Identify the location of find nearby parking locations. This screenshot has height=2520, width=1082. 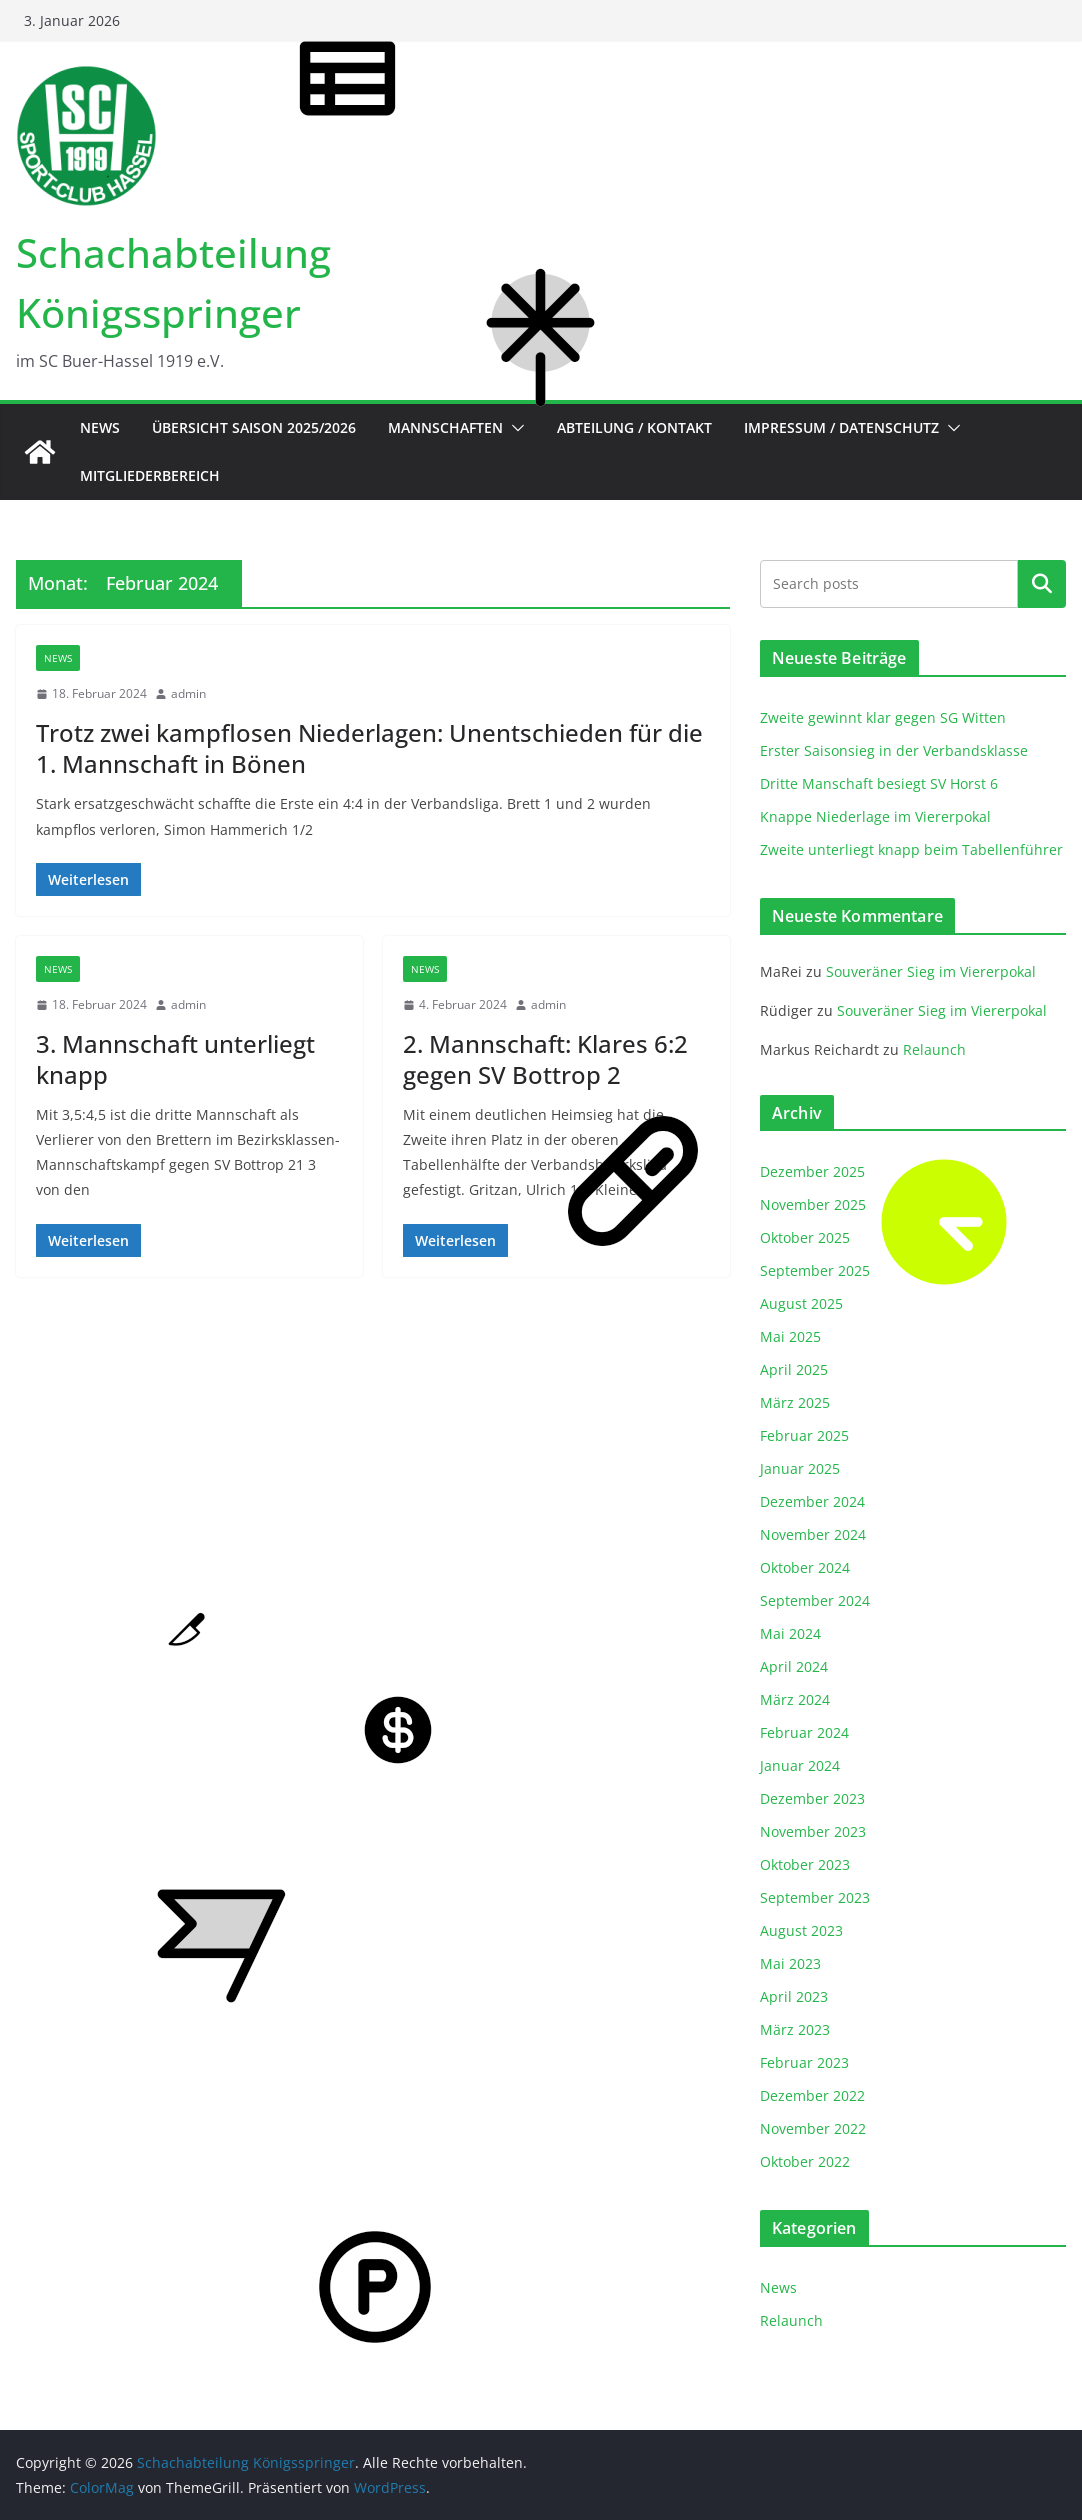
(375, 2287).